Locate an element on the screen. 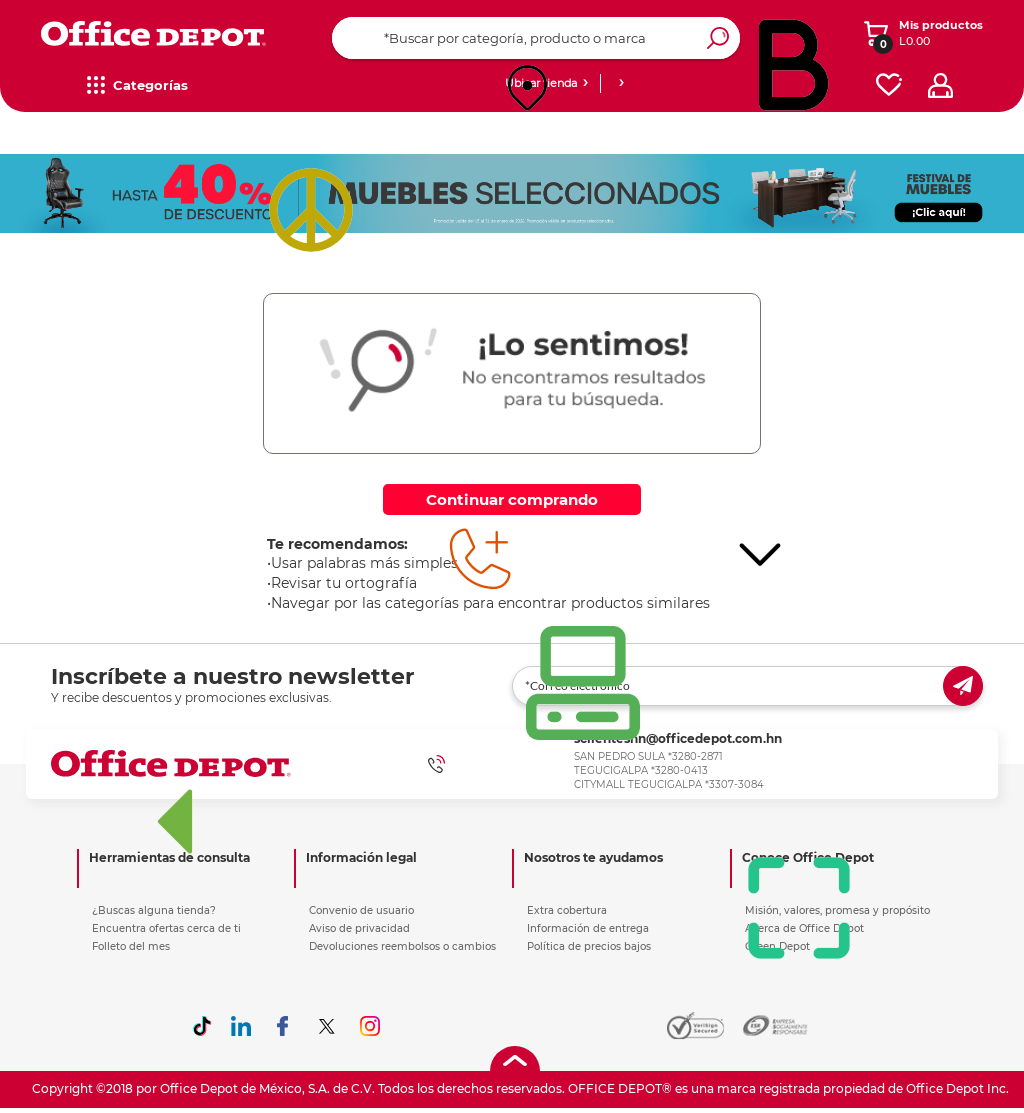  enter fullscreen mode is located at coordinates (799, 908).